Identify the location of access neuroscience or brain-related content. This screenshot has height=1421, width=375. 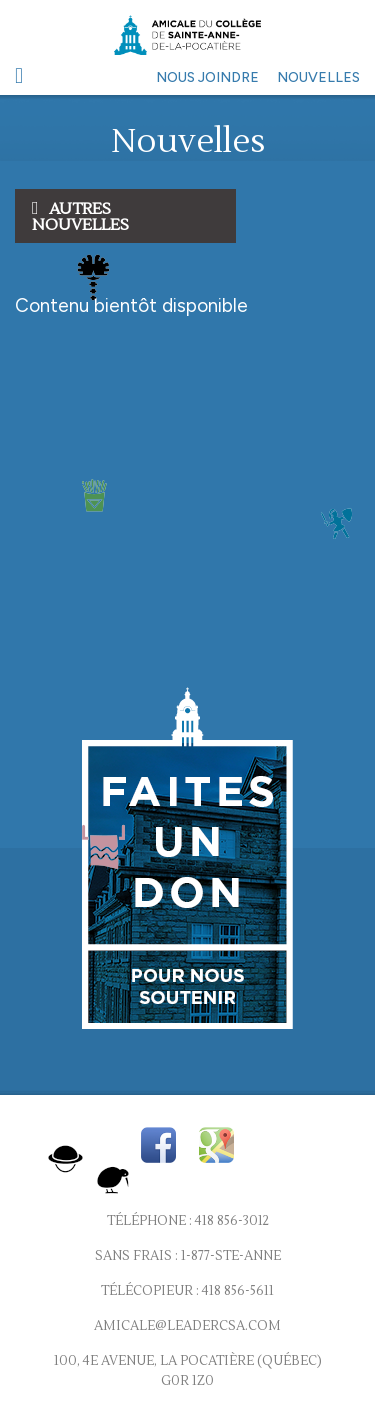
(93, 277).